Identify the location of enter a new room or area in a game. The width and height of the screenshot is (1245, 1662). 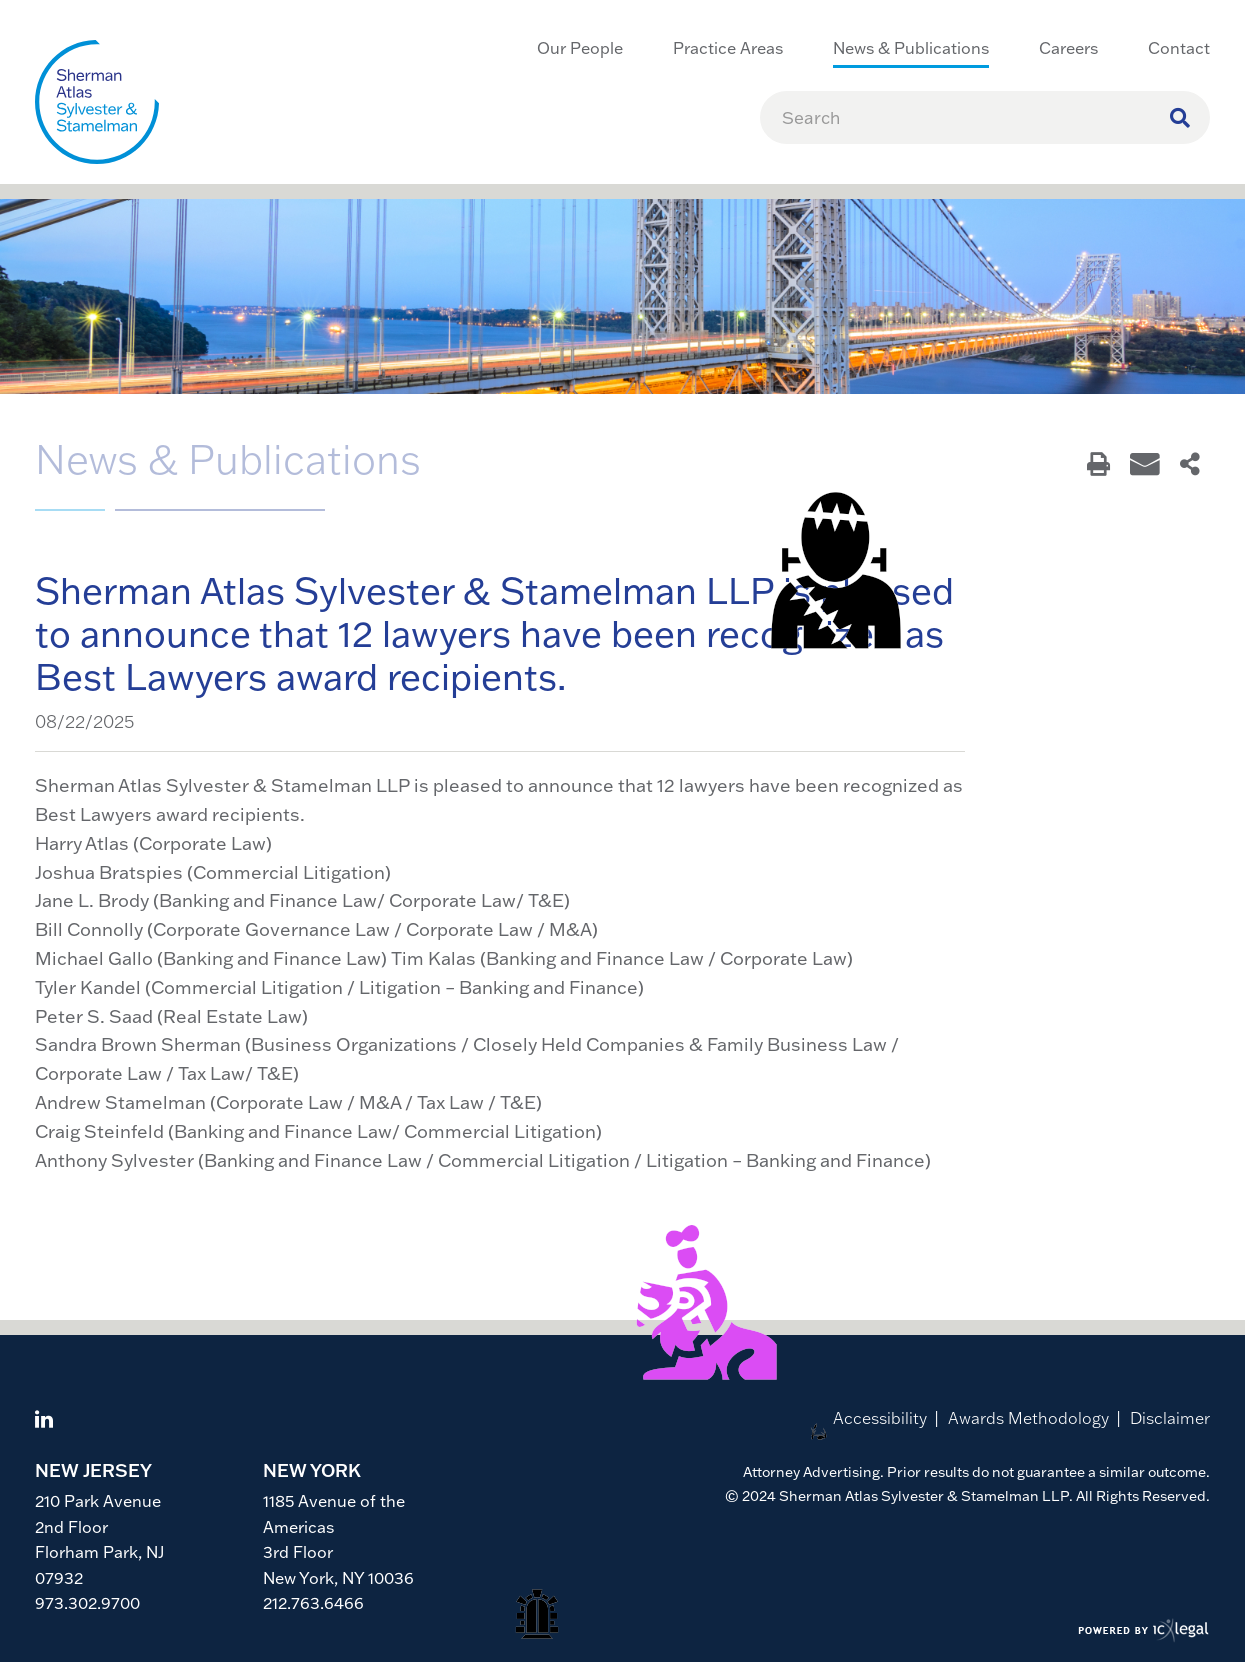
(537, 1614).